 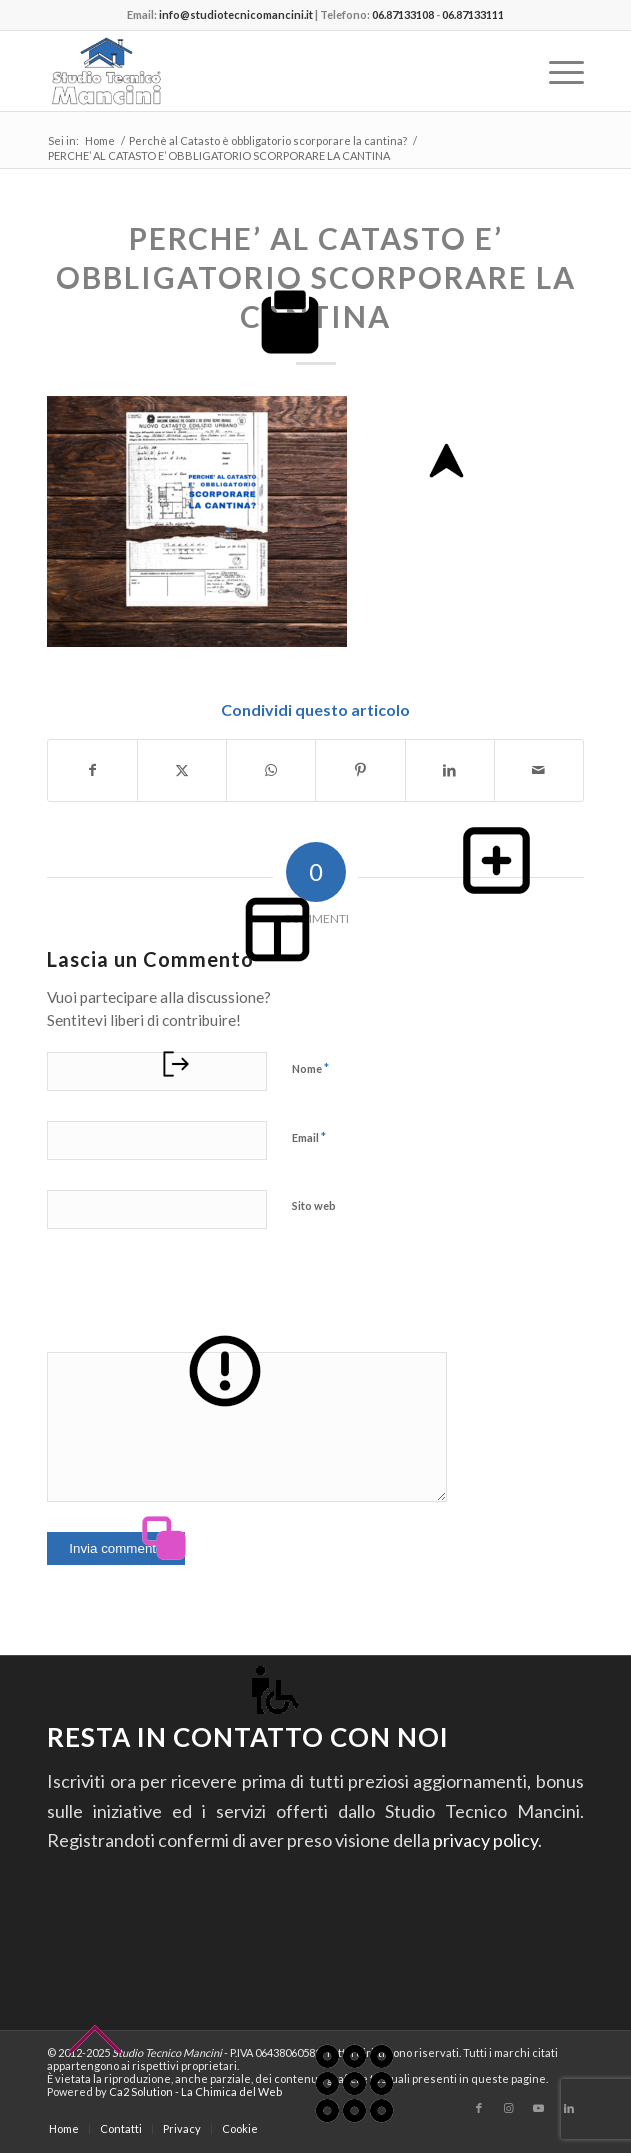 What do you see at coordinates (164, 1538) in the screenshot?
I see `copy to clipboard` at bounding box center [164, 1538].